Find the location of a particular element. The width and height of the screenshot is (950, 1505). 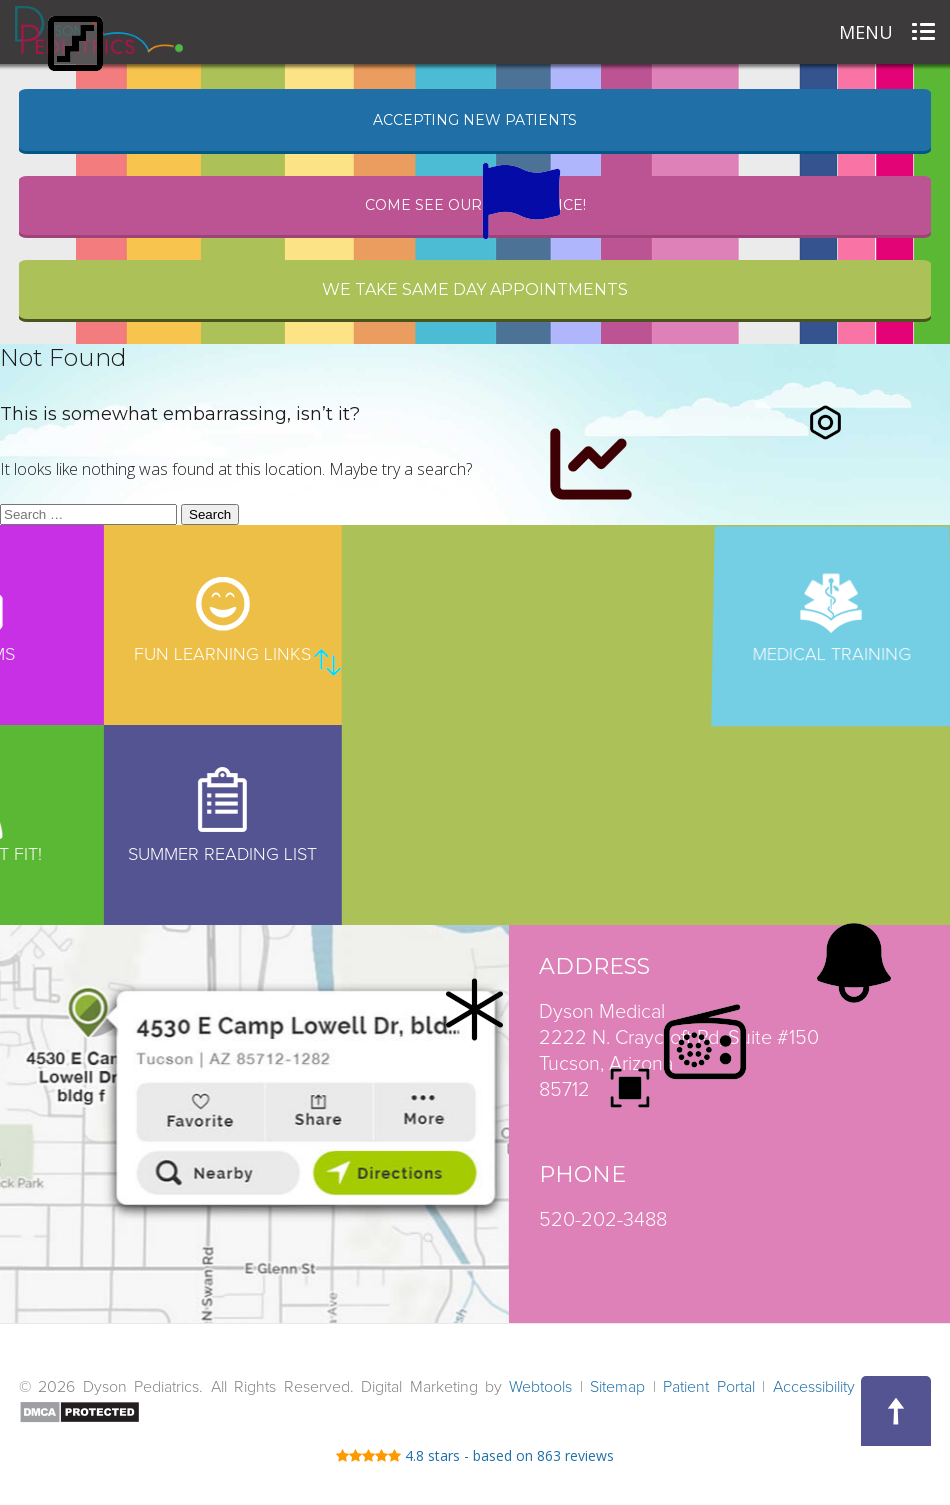

flag or report content is located at coordinates (521, 201).